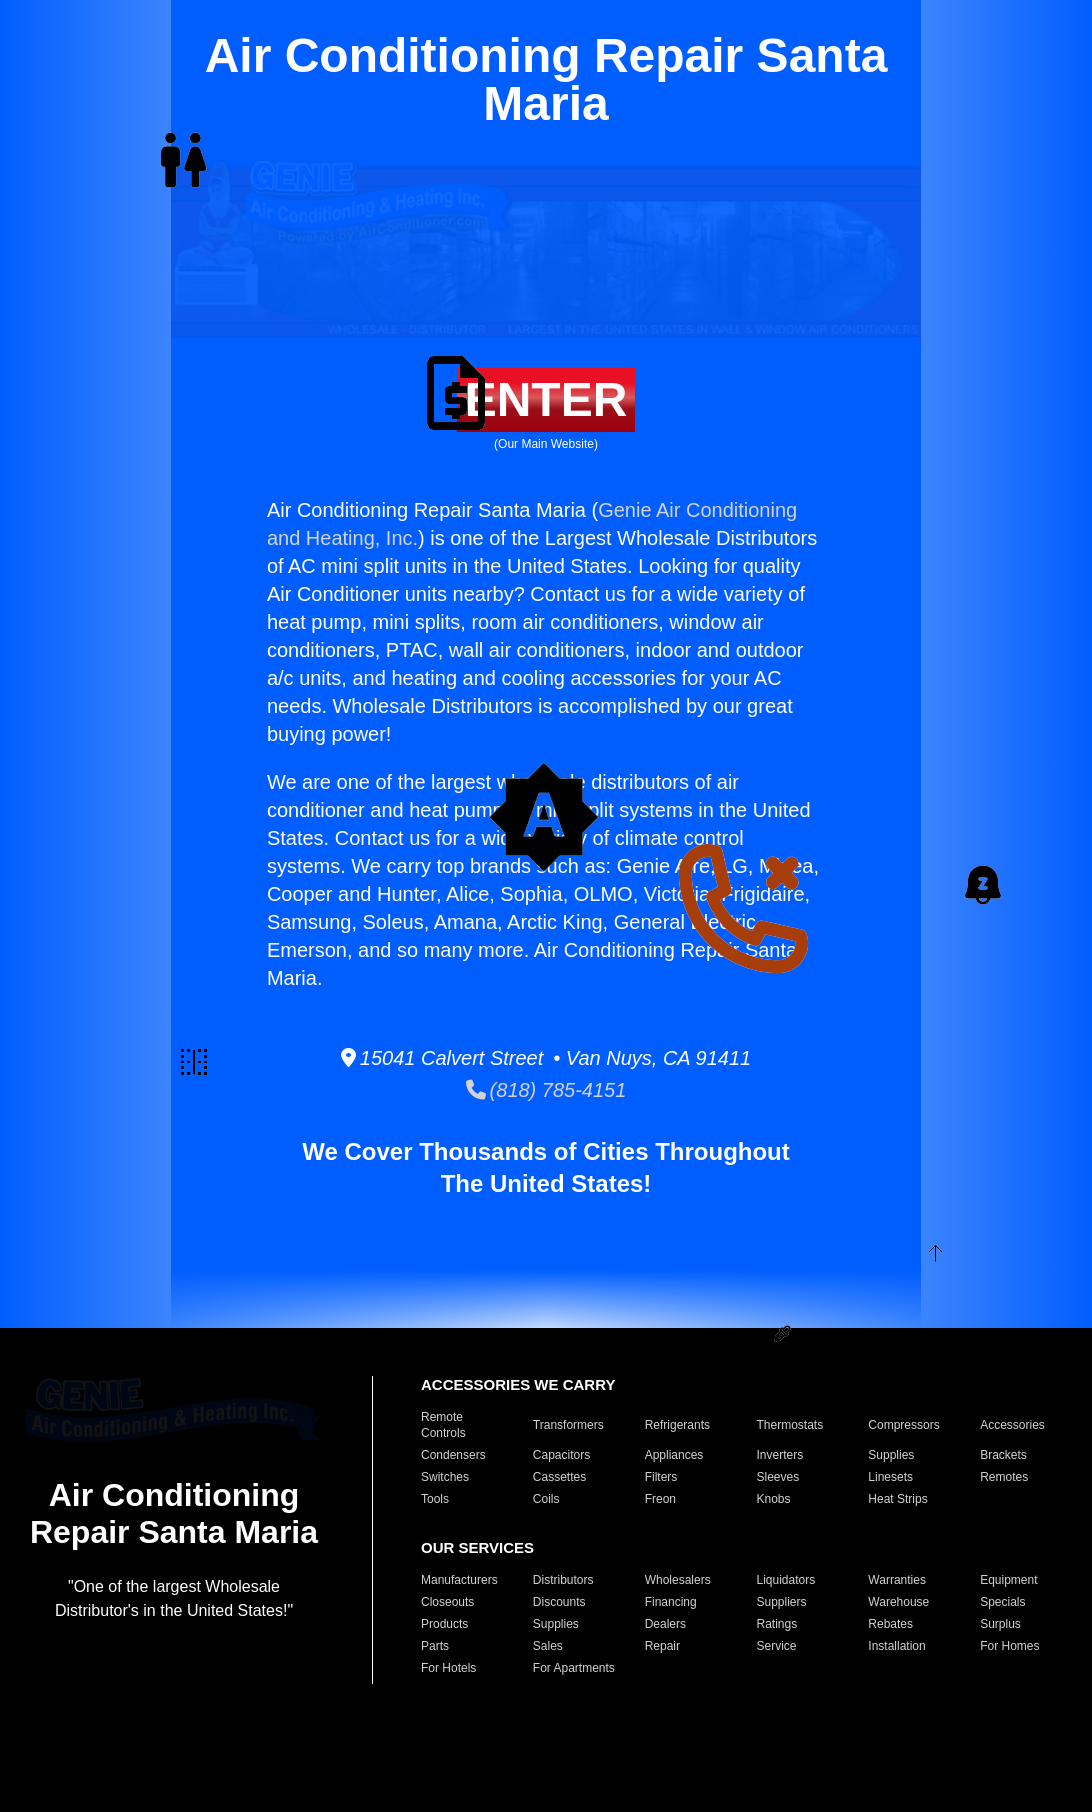 The image size is (1092, 1812). Describe the element at coordinates (935, 1253) in the screenshot. I see `scroll to top of page` at that location.